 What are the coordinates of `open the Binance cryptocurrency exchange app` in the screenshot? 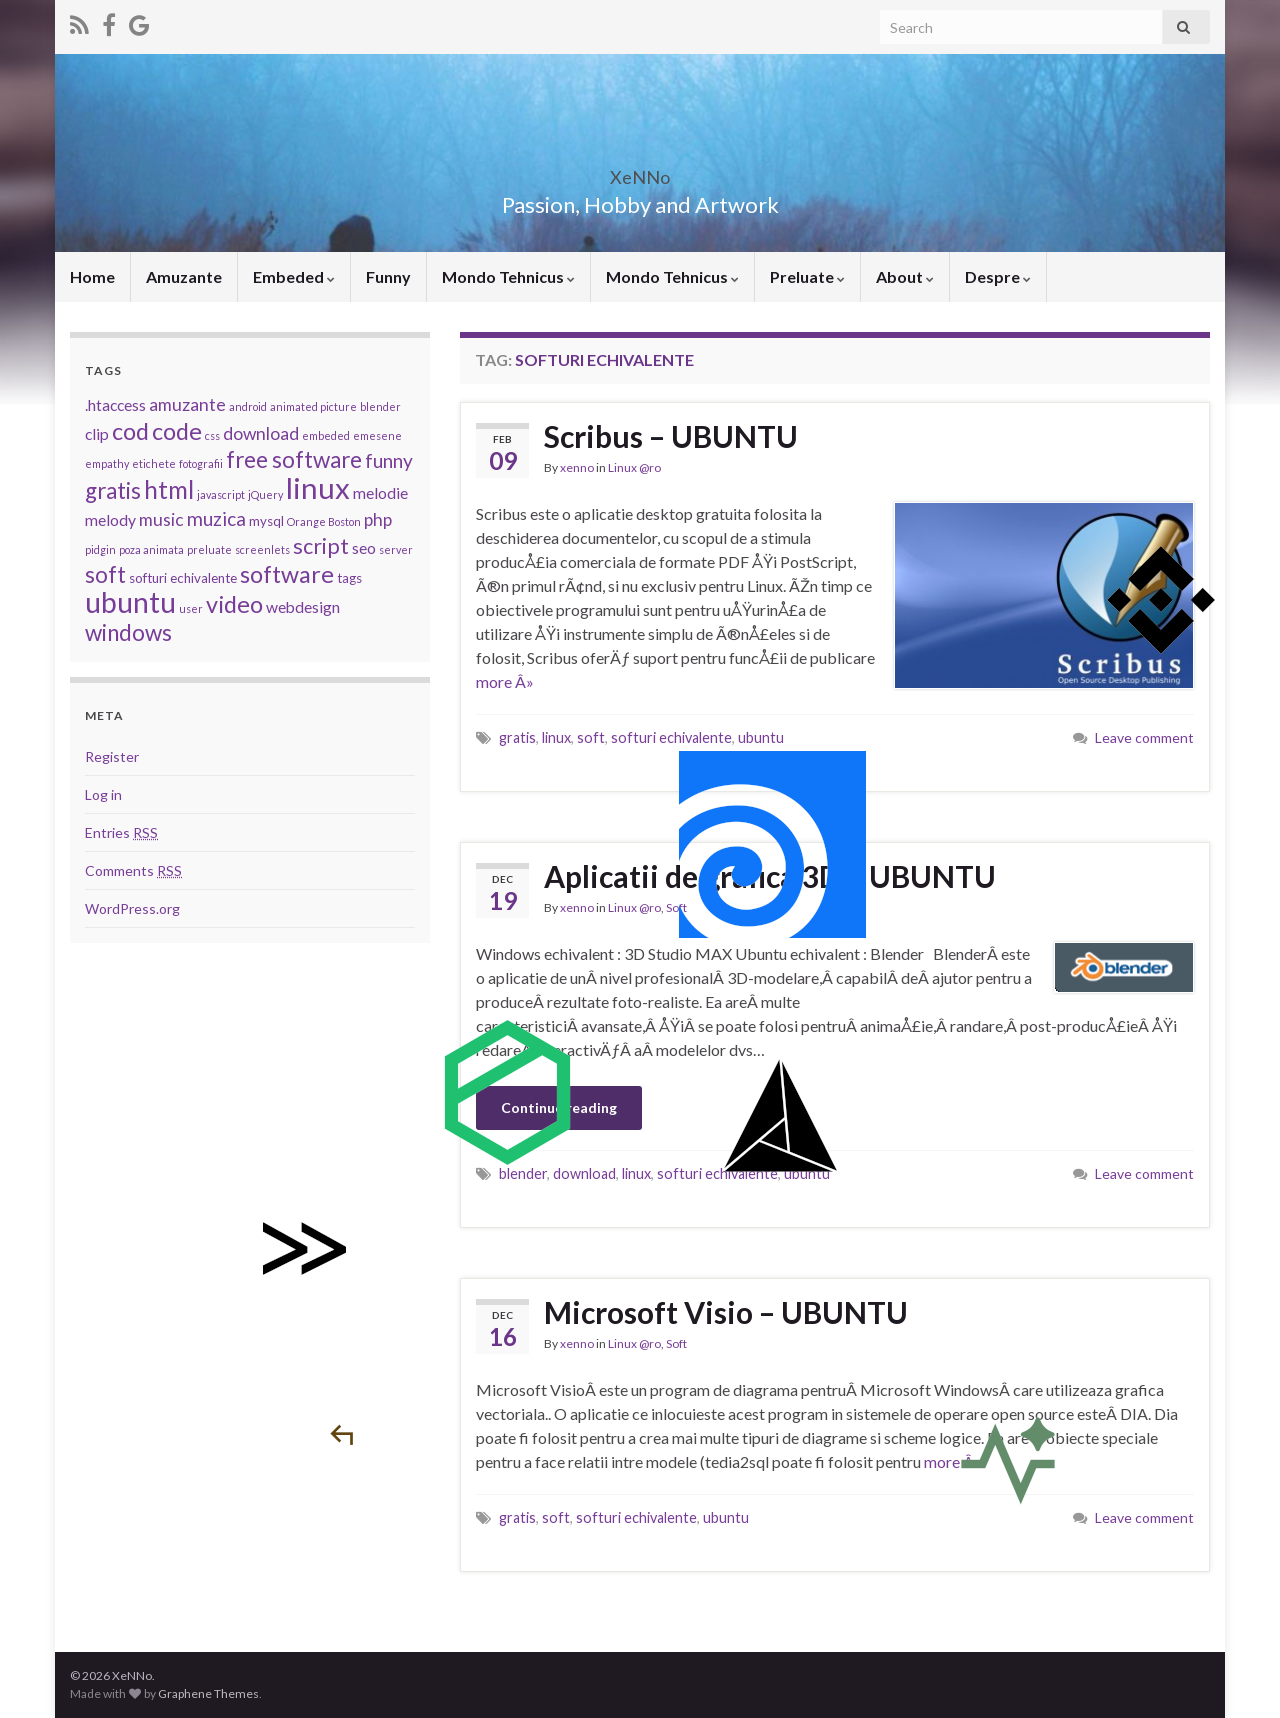 It's located at (1161, 600).